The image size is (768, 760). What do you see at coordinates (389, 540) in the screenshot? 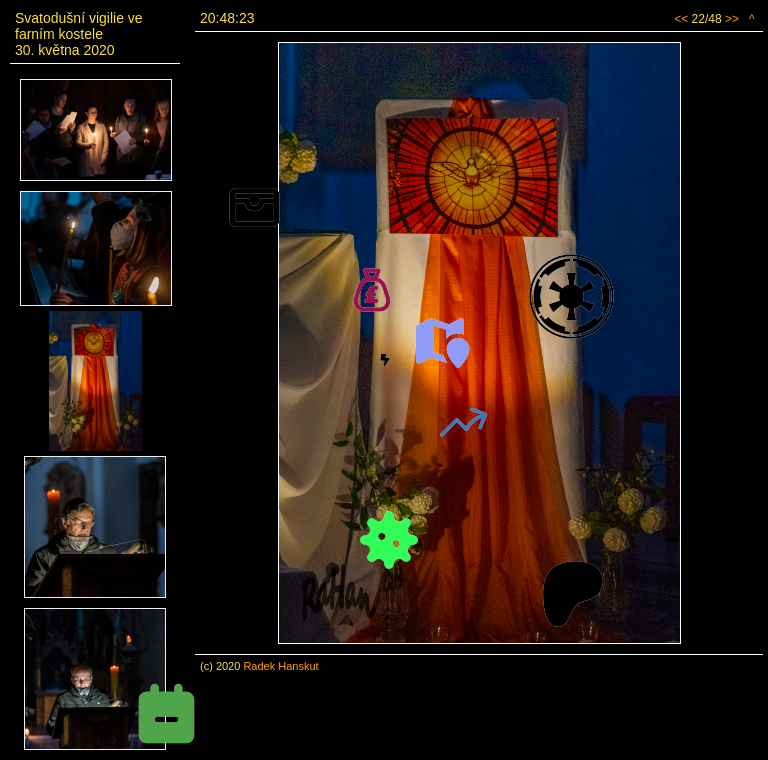
I see `indicates a virus or malware threat detected` at bounding box center [389, 540].